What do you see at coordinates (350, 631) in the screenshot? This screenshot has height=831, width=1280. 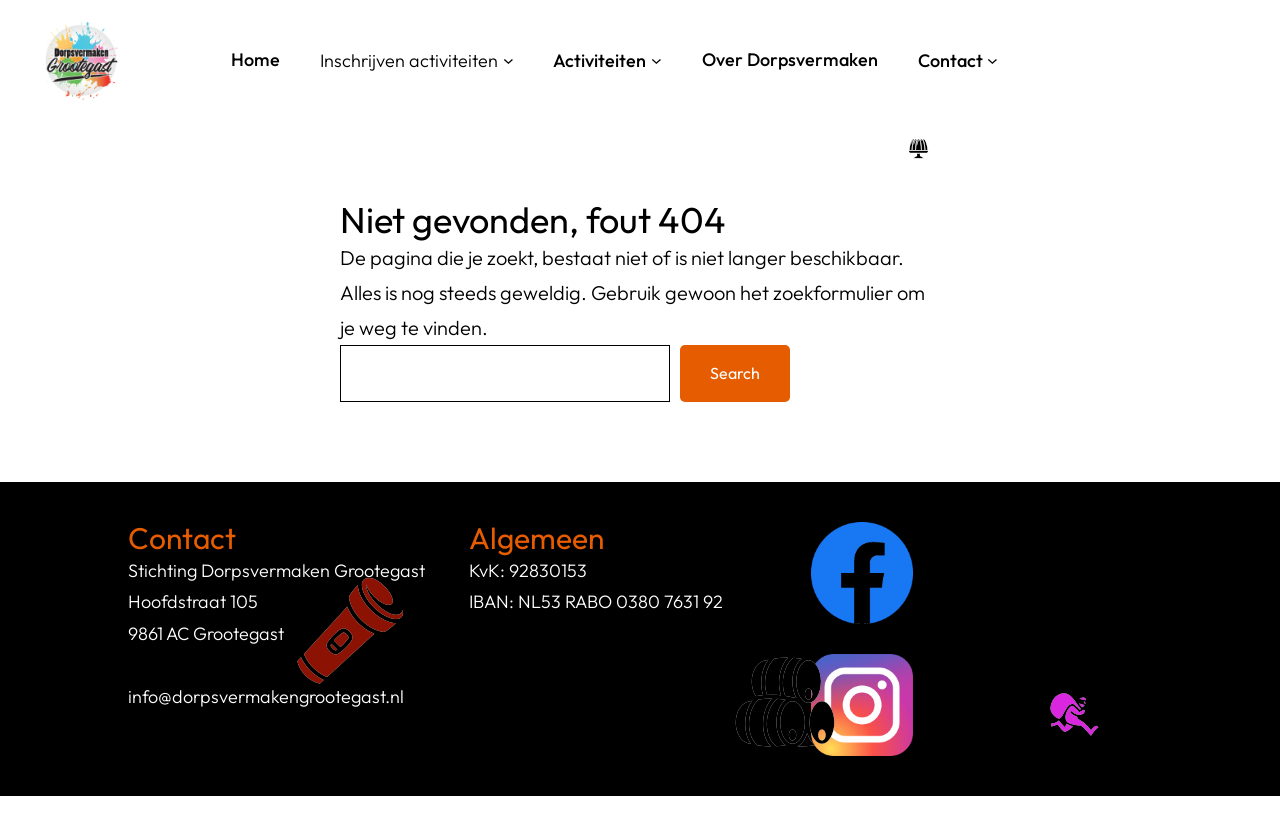 I see `toggle flashlight on/off` at bounding box center [350, 631].